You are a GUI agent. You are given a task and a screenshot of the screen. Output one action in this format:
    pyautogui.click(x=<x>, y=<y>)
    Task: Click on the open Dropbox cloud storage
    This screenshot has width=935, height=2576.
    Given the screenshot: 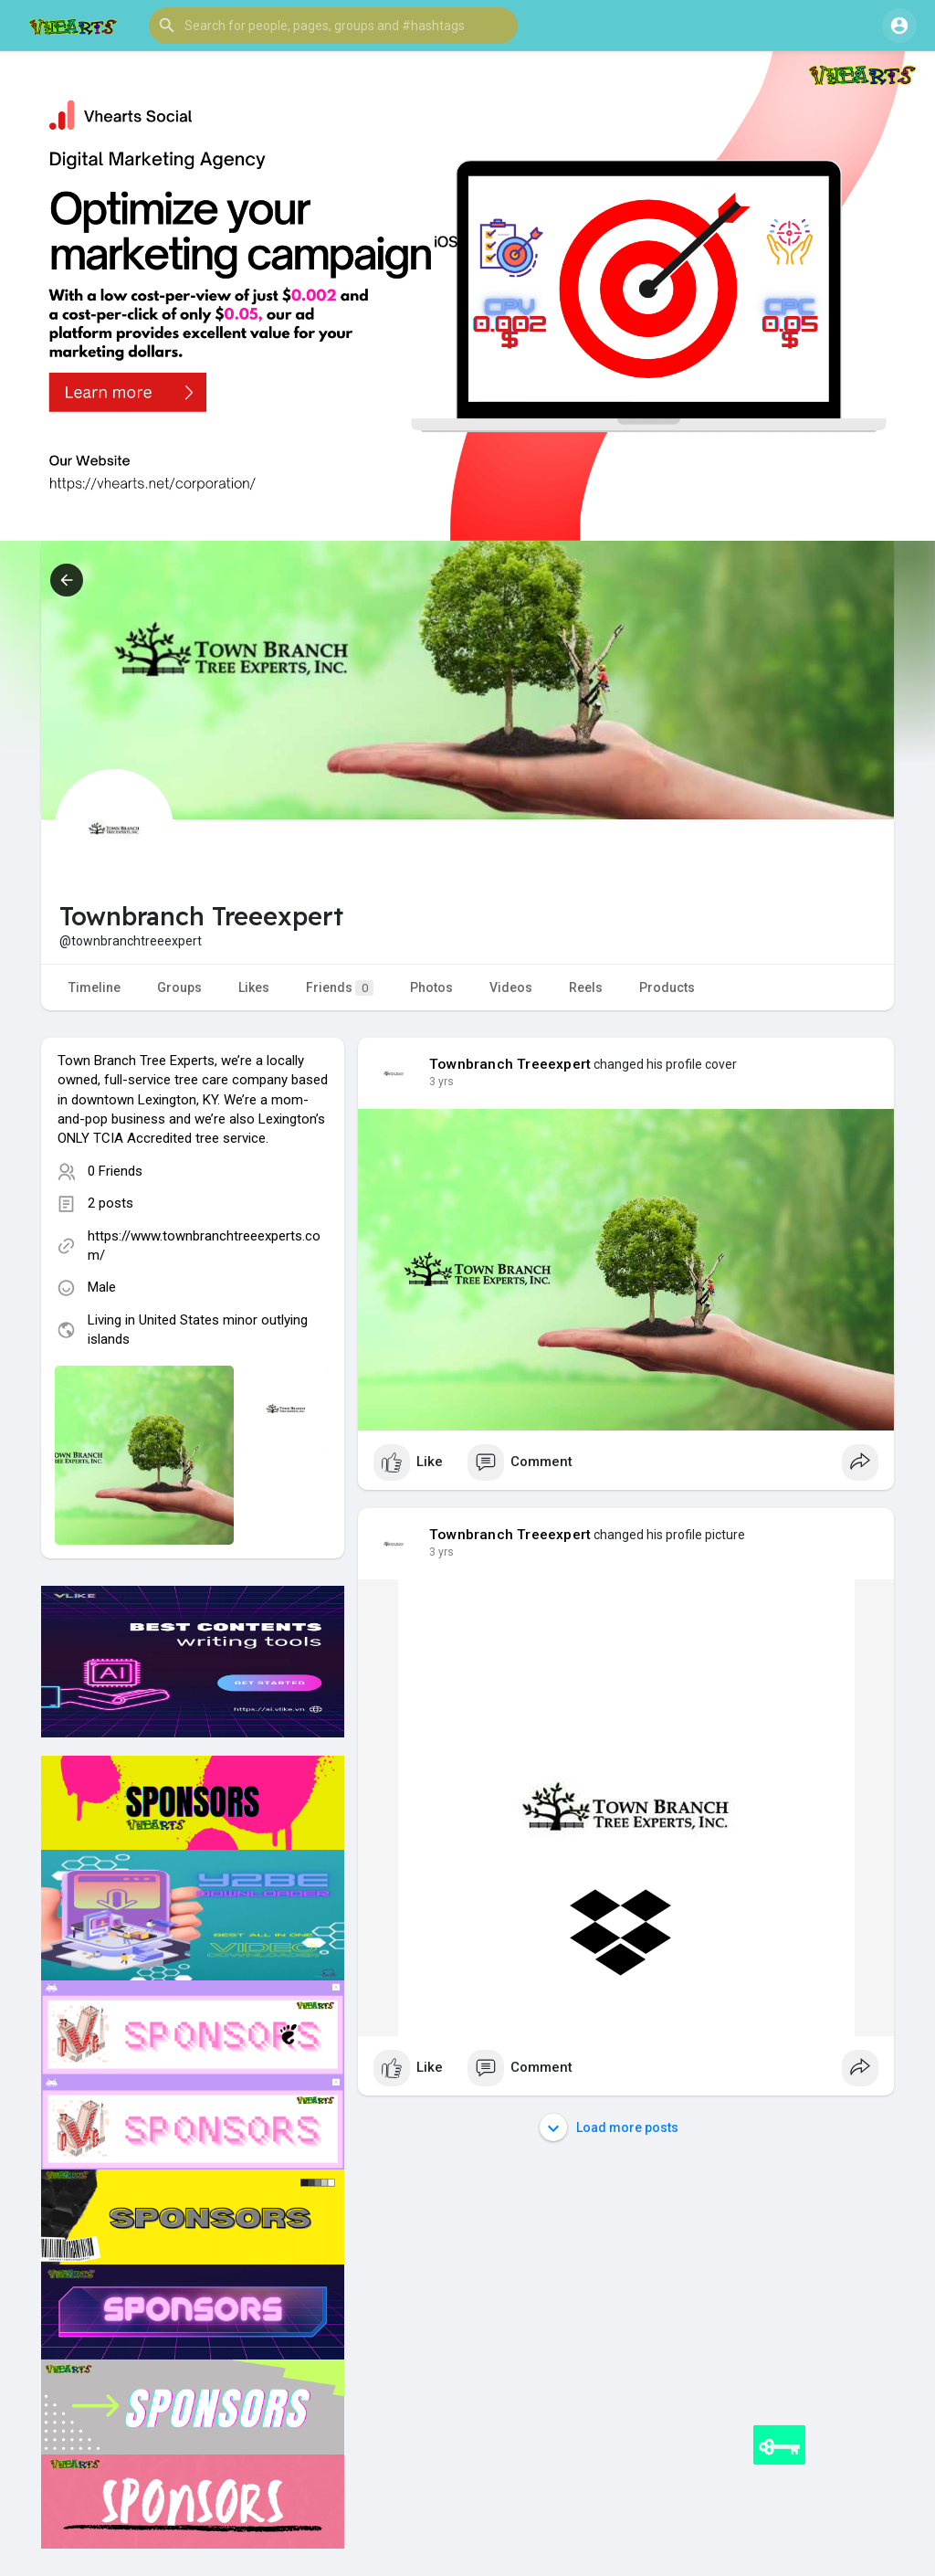 What is the action you would take?
    pyautogui.click(x=620, y=1932)
    